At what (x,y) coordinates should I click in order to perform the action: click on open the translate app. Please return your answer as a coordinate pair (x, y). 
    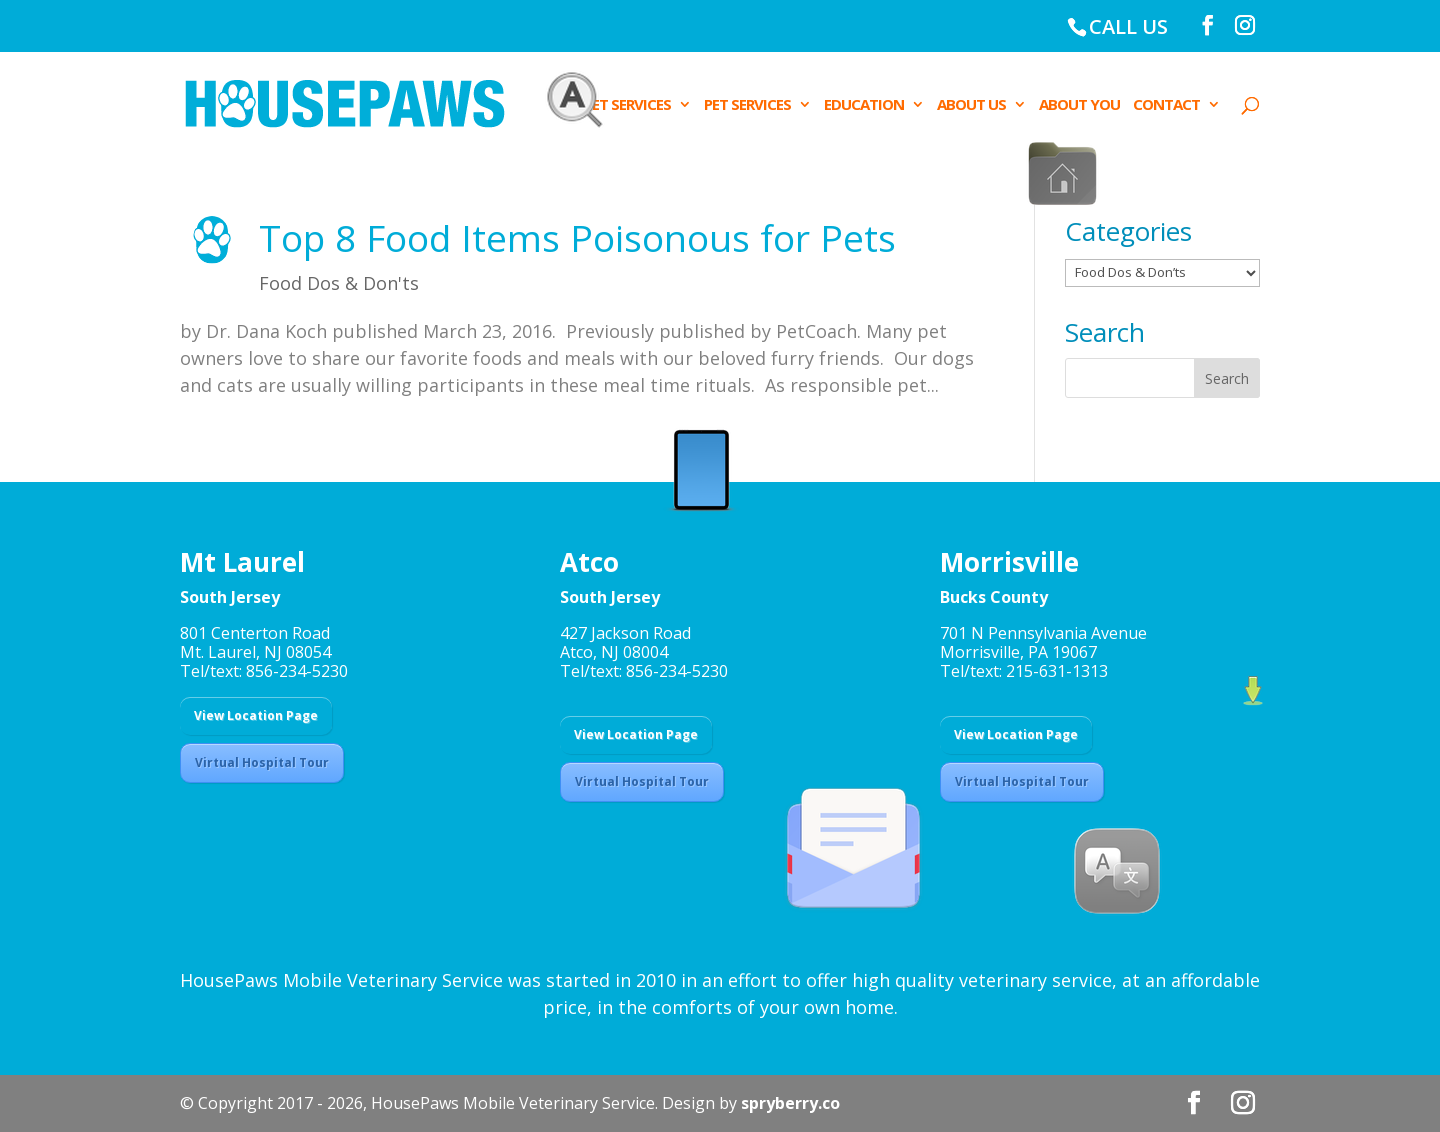
    Looking at the image, I should click on (1117, 871).